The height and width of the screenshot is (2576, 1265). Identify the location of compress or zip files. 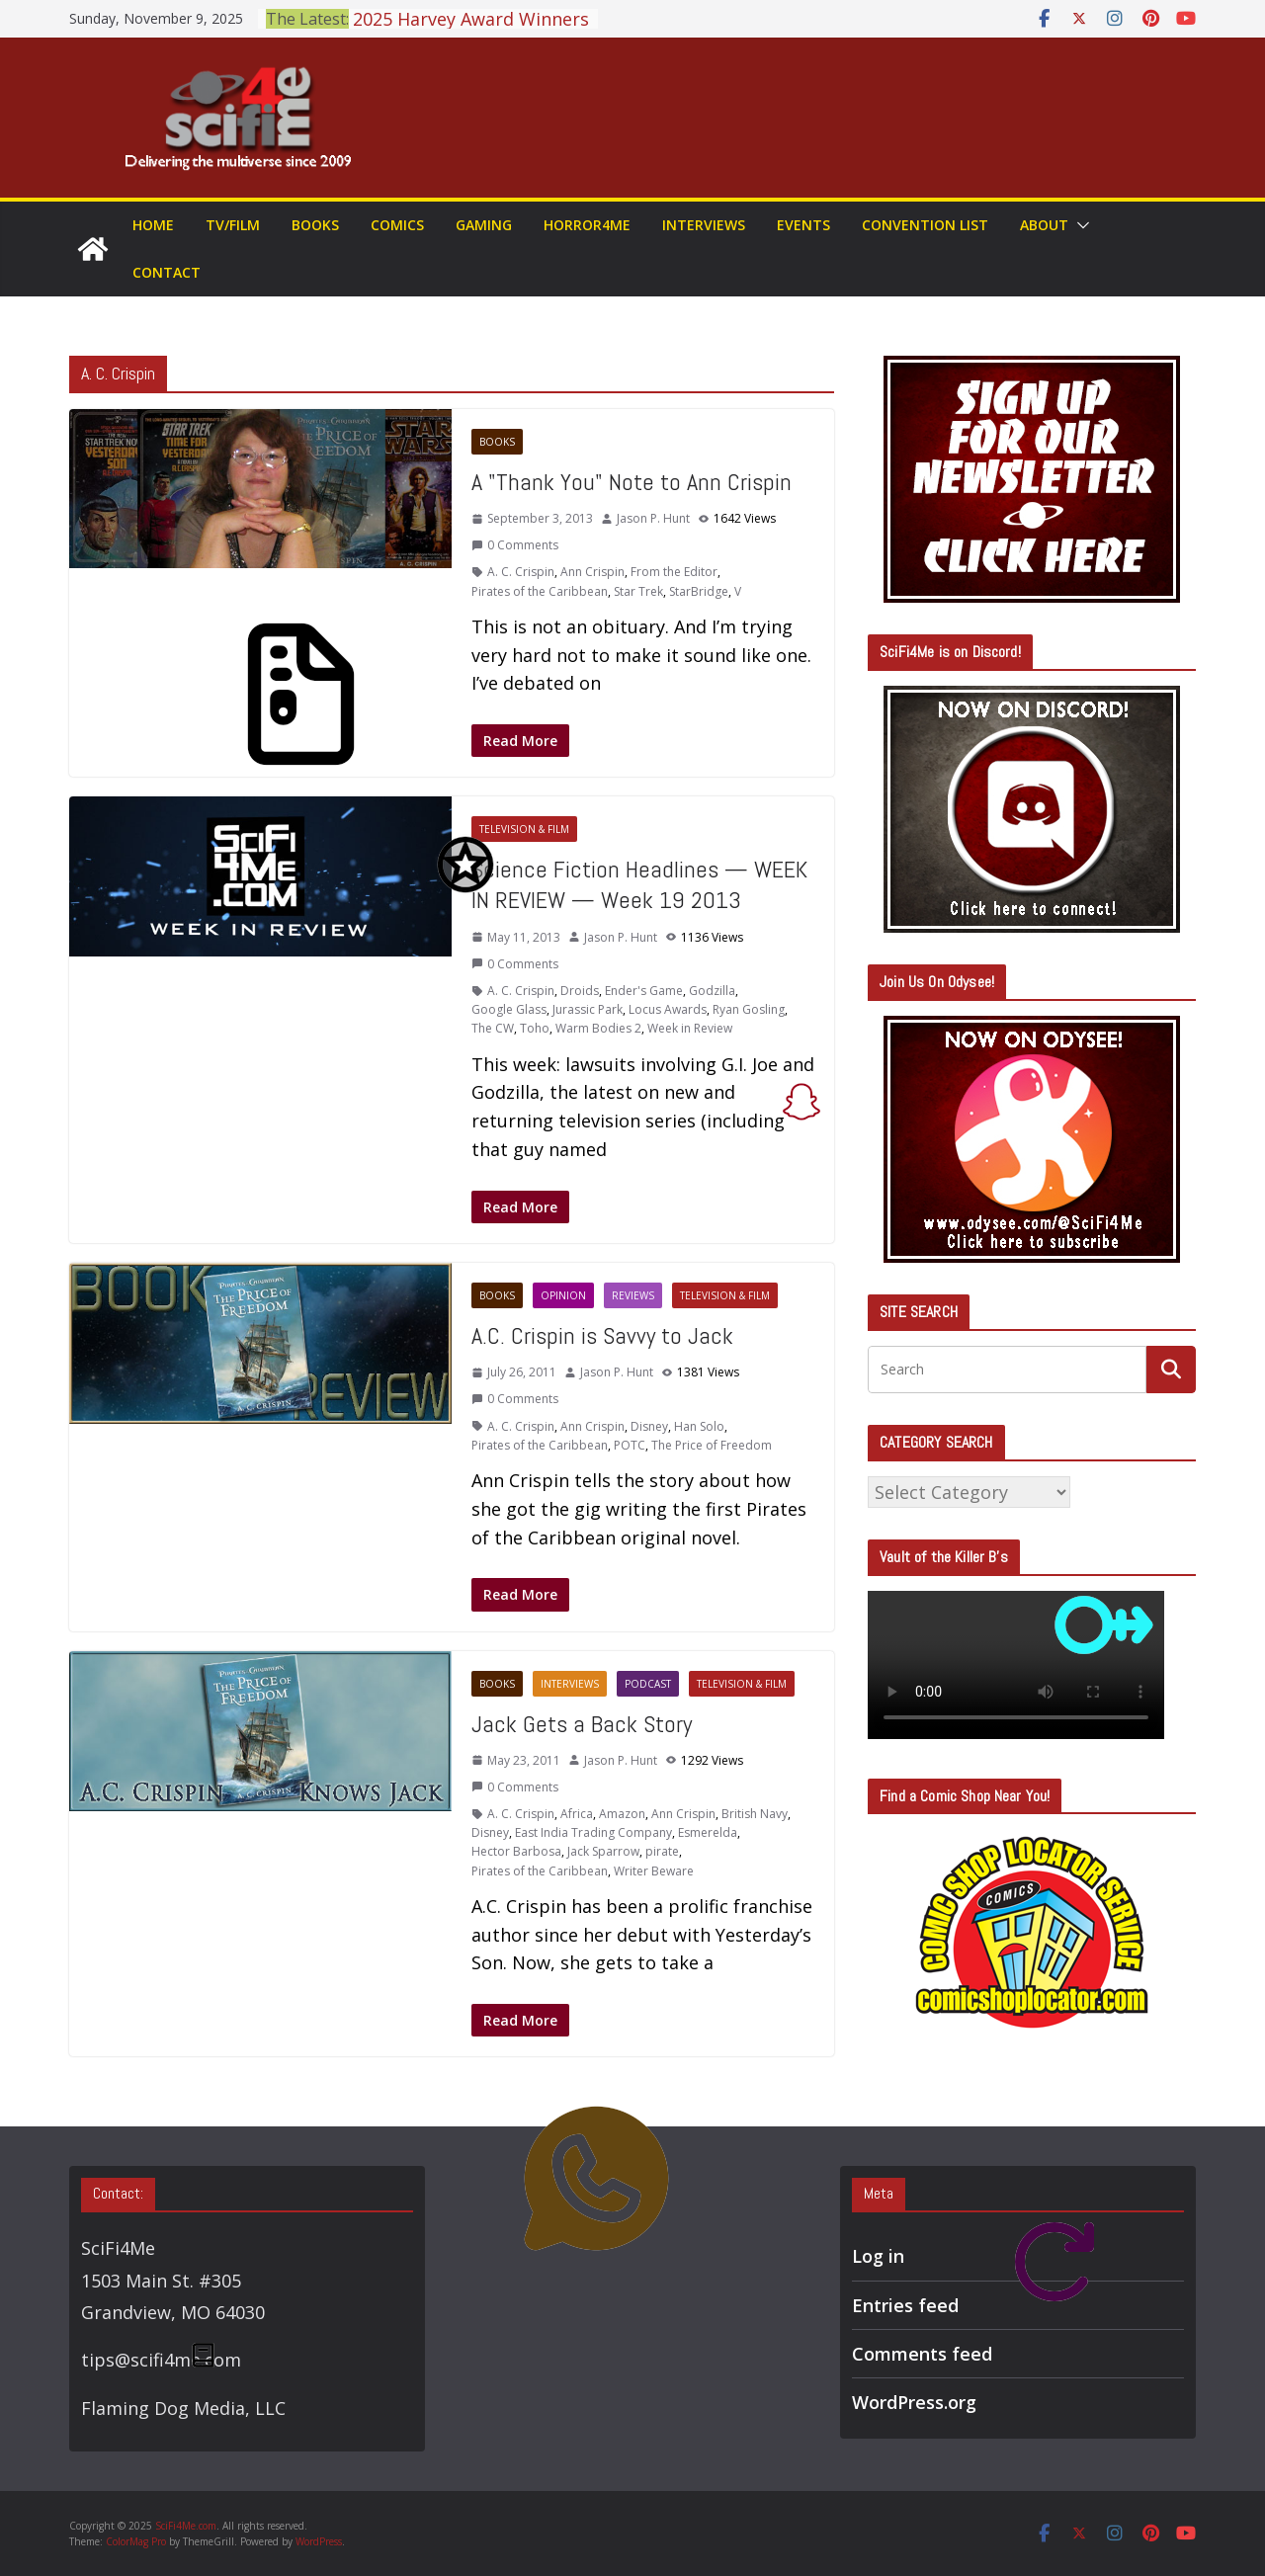
(300, 694).